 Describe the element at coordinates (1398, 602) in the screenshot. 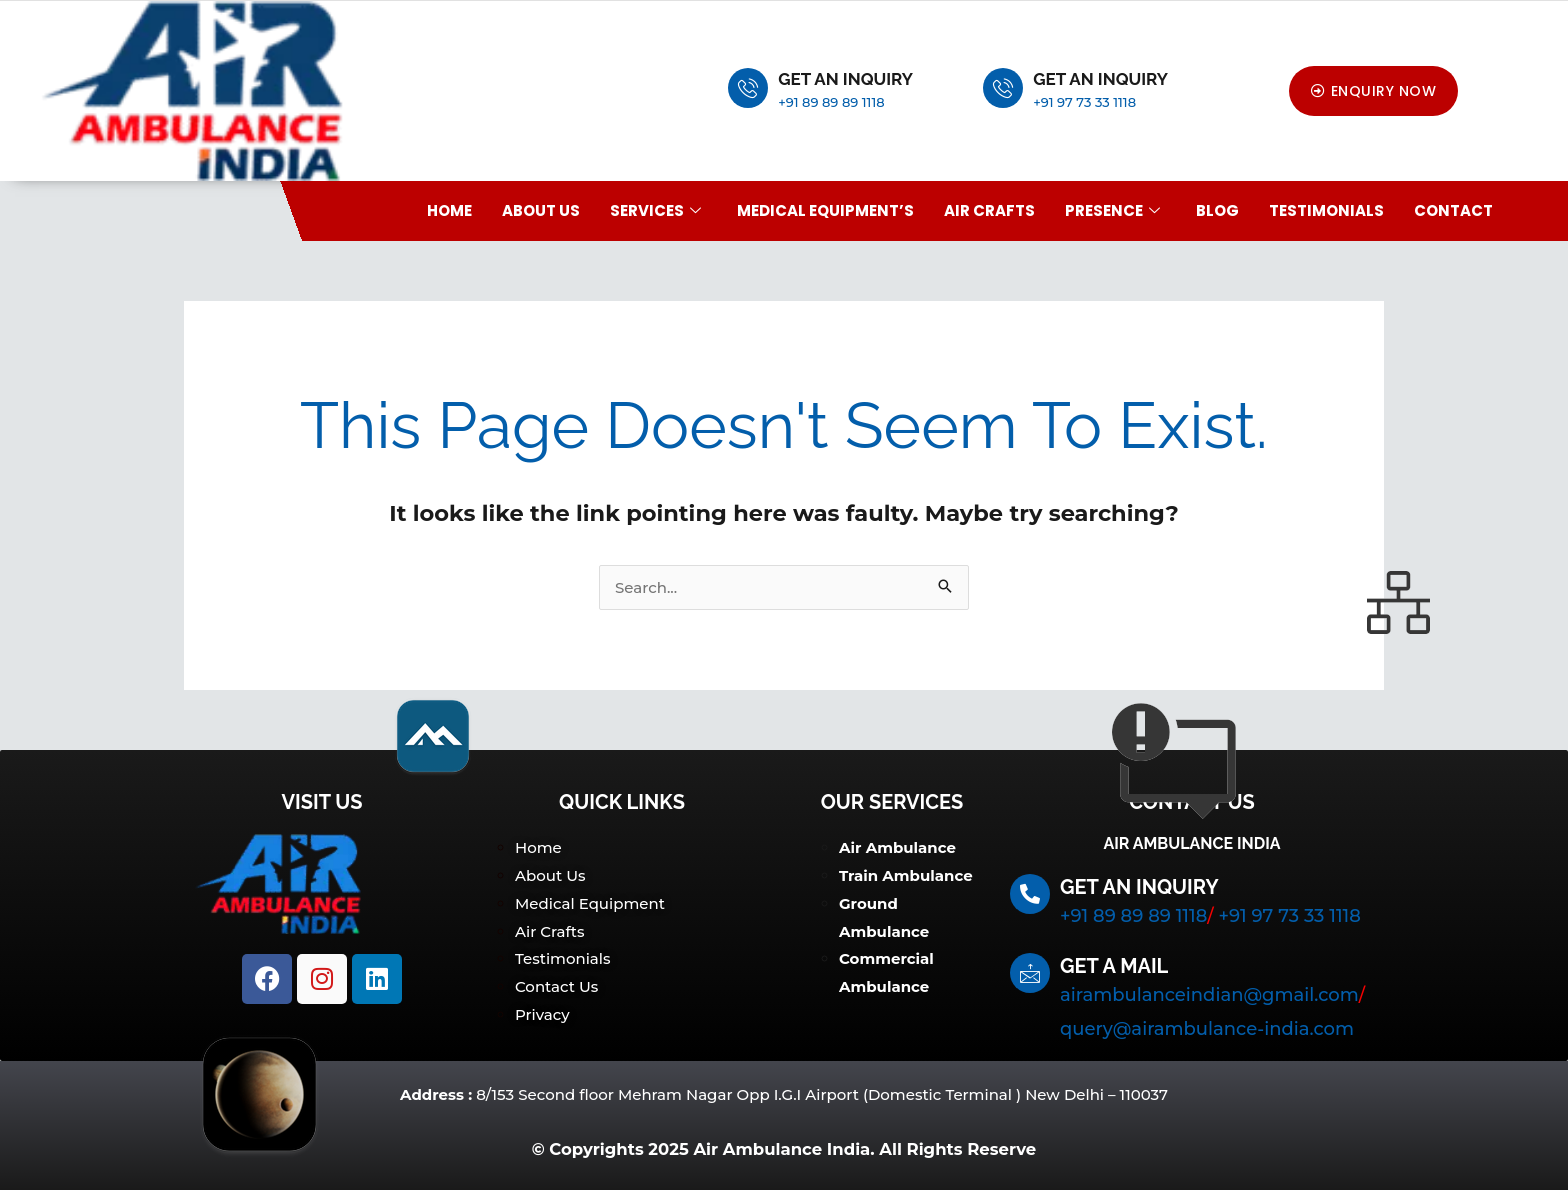

I see `view wired network connections` at that location.